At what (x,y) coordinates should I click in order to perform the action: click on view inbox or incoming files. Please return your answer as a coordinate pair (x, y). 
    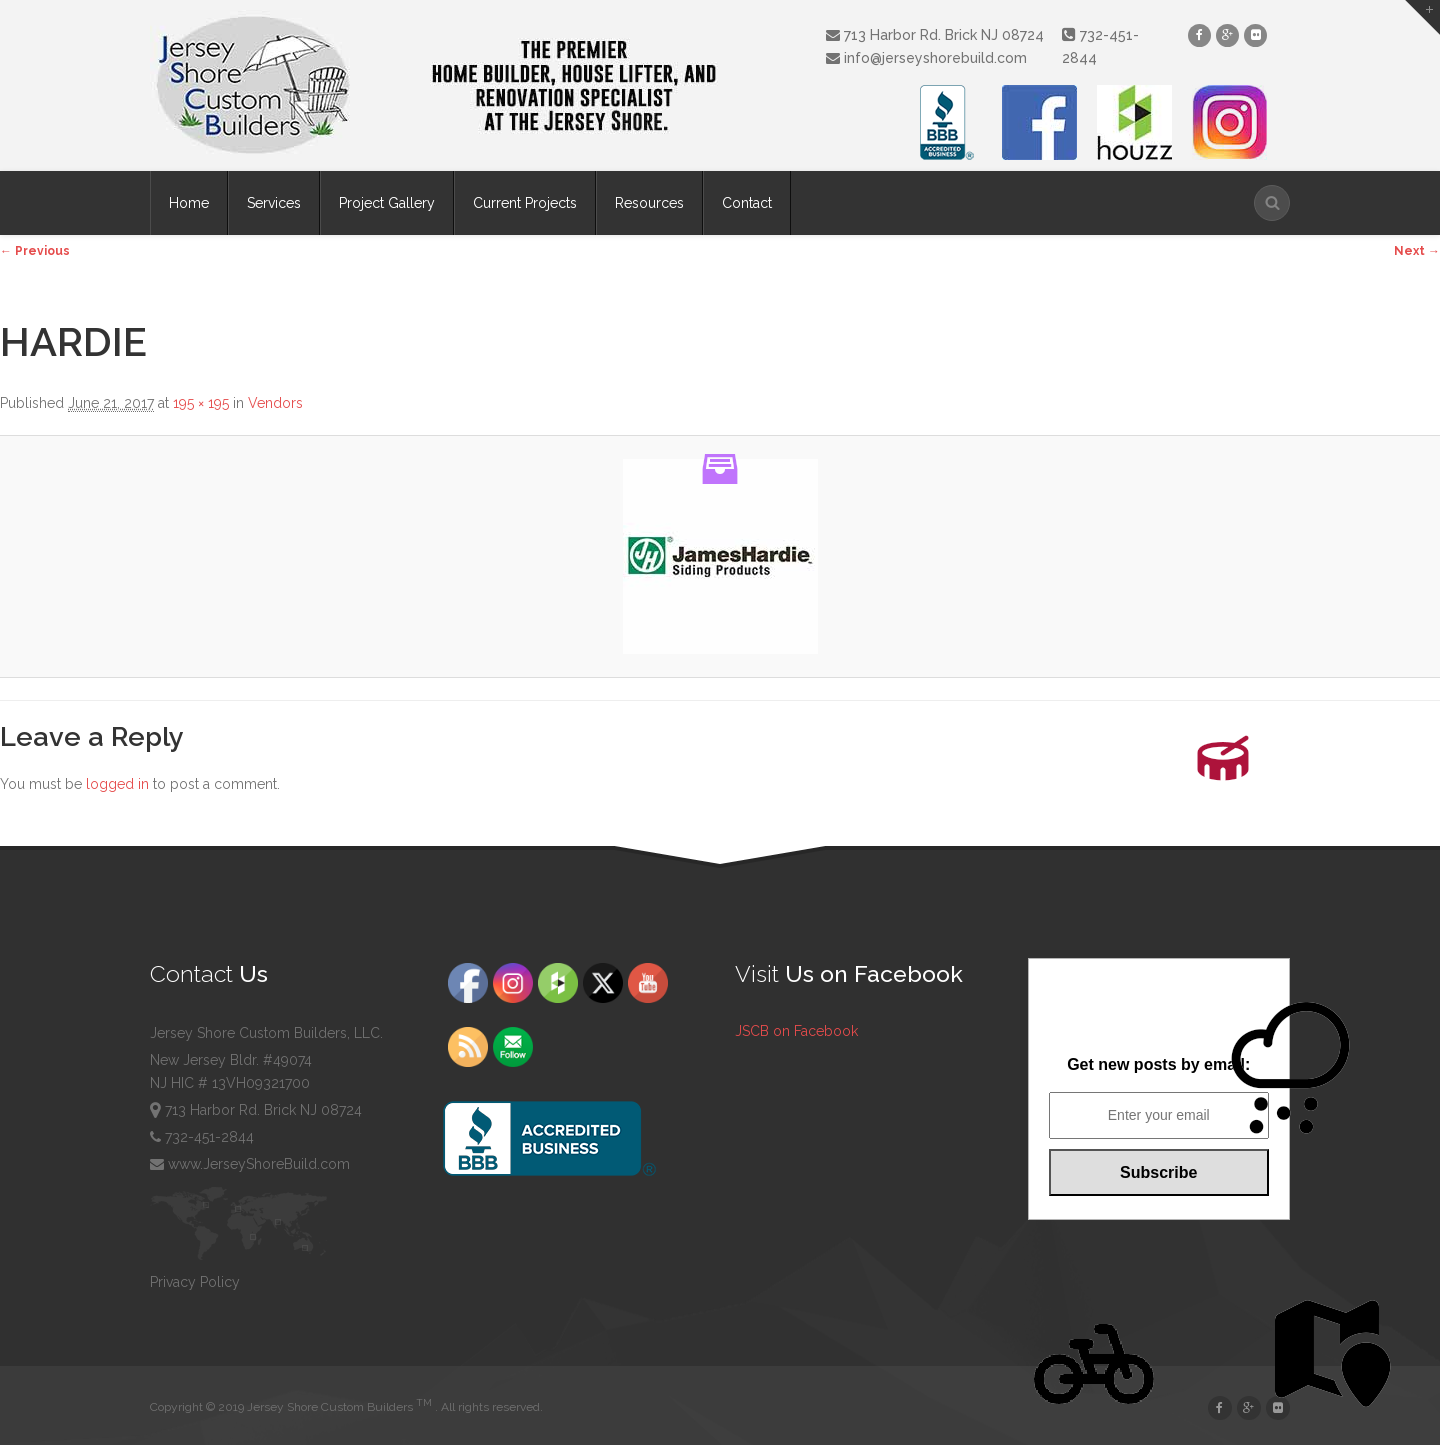
    Looking at the image, I should click on (720, 469).